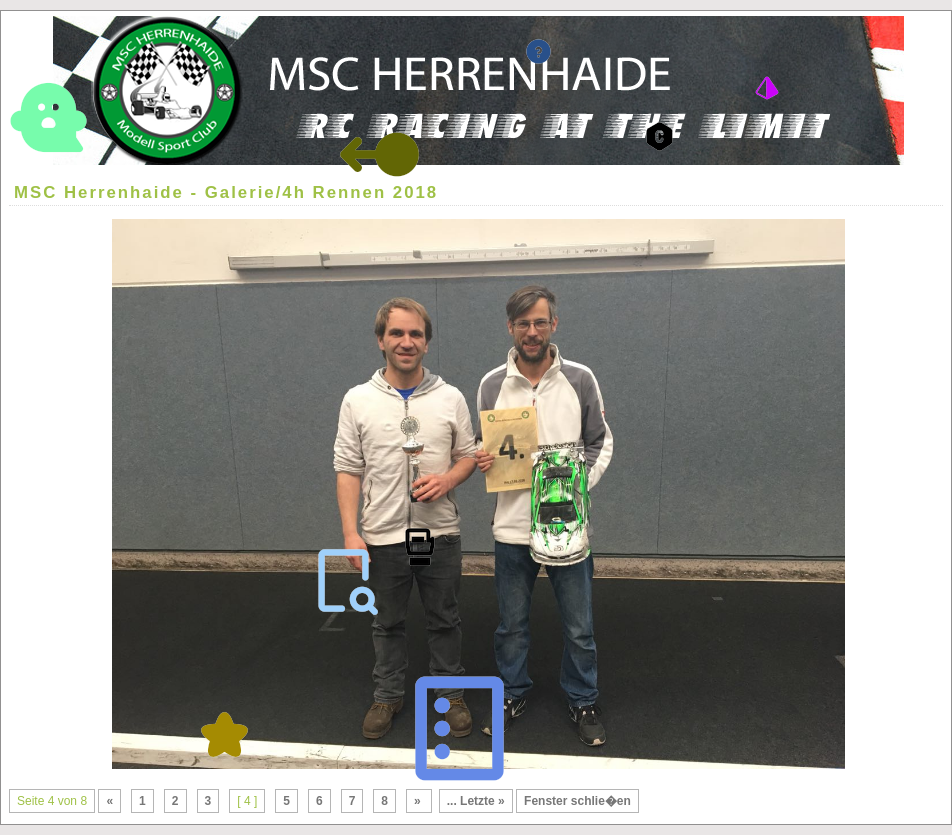  I want to click on add to favorites, so click(224, 735).